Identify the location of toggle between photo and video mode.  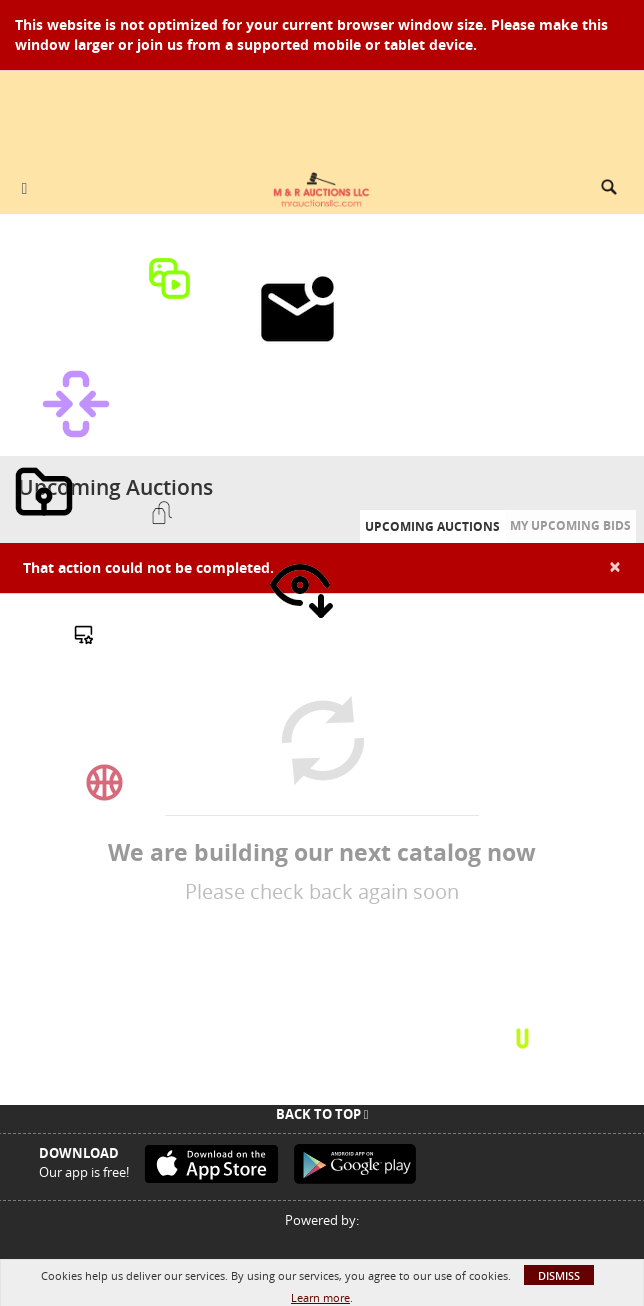
(169, 278).